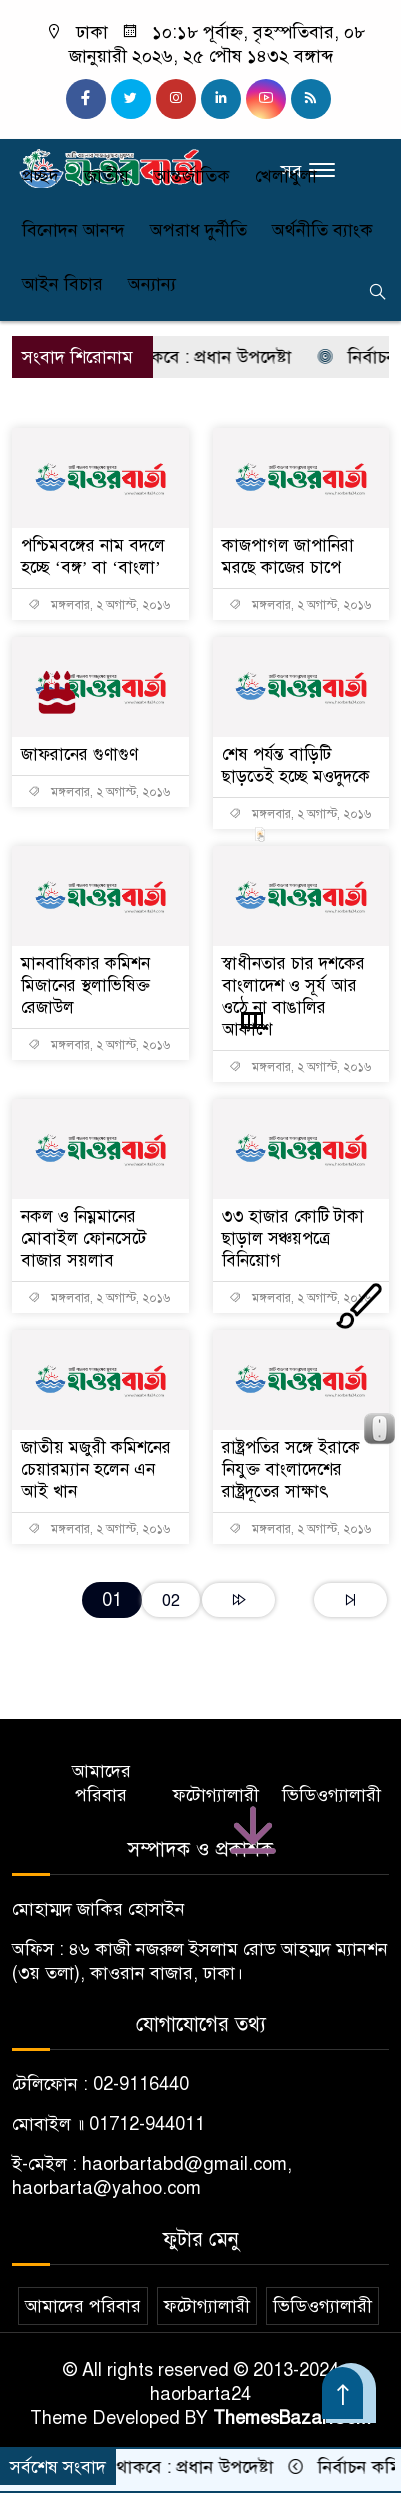 The height and width of the screenshot is (2493, 401). Describe the element at coordinates (260, 834) in the screenshot. I see `select or click on a file` at that location.